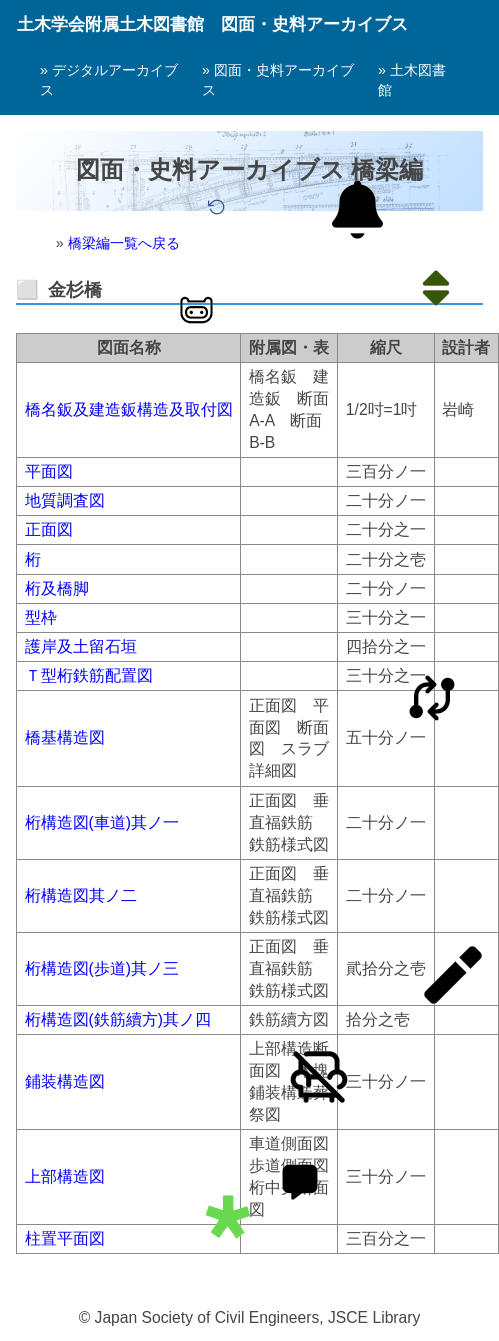 This screenshot has width=499, height=1341. I want to click on seating unavailable or disabled, so click(319, 1077).